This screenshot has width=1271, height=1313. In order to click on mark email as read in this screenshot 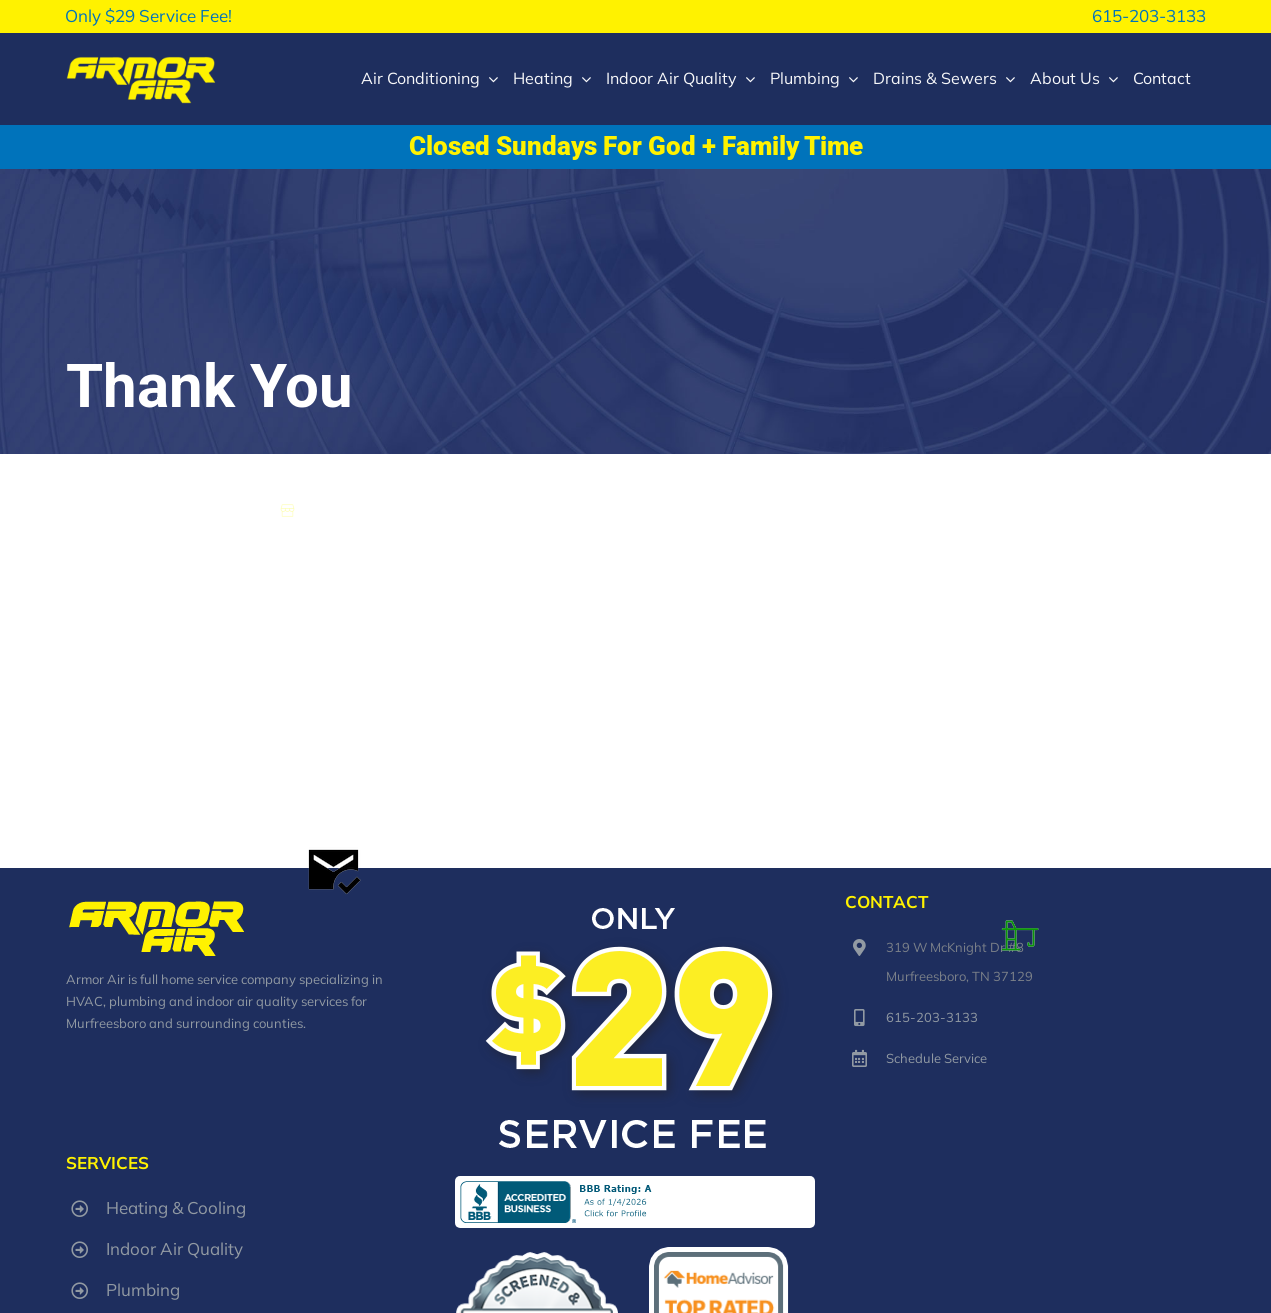, I will do `click(333, 869)`.